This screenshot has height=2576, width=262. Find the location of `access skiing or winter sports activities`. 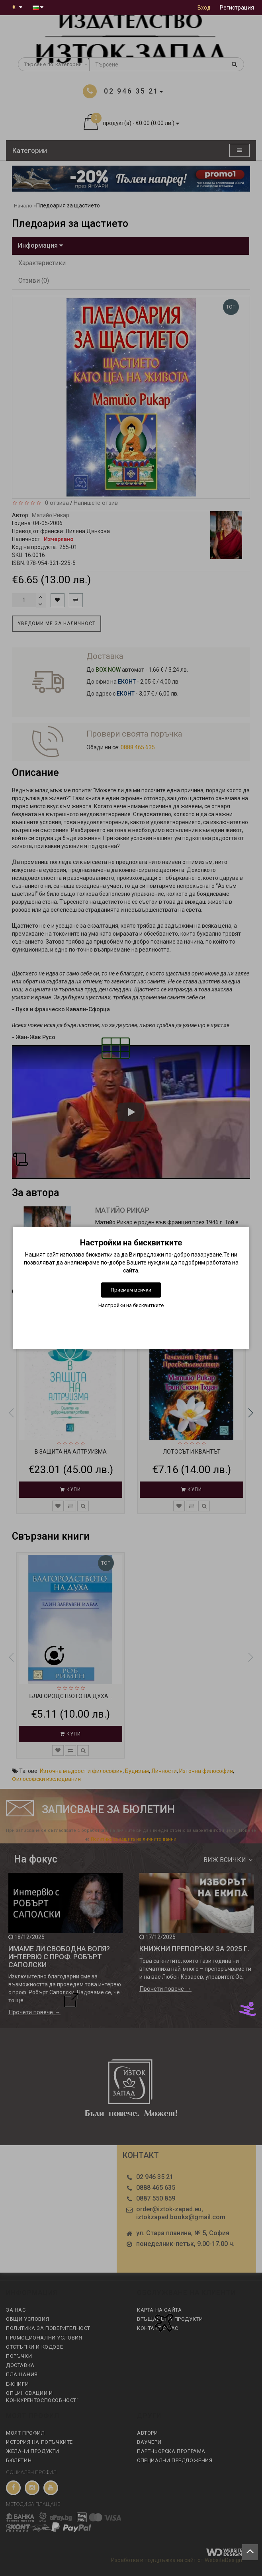

access skiing or winter sports activities is located at coordinates (248, 2009).